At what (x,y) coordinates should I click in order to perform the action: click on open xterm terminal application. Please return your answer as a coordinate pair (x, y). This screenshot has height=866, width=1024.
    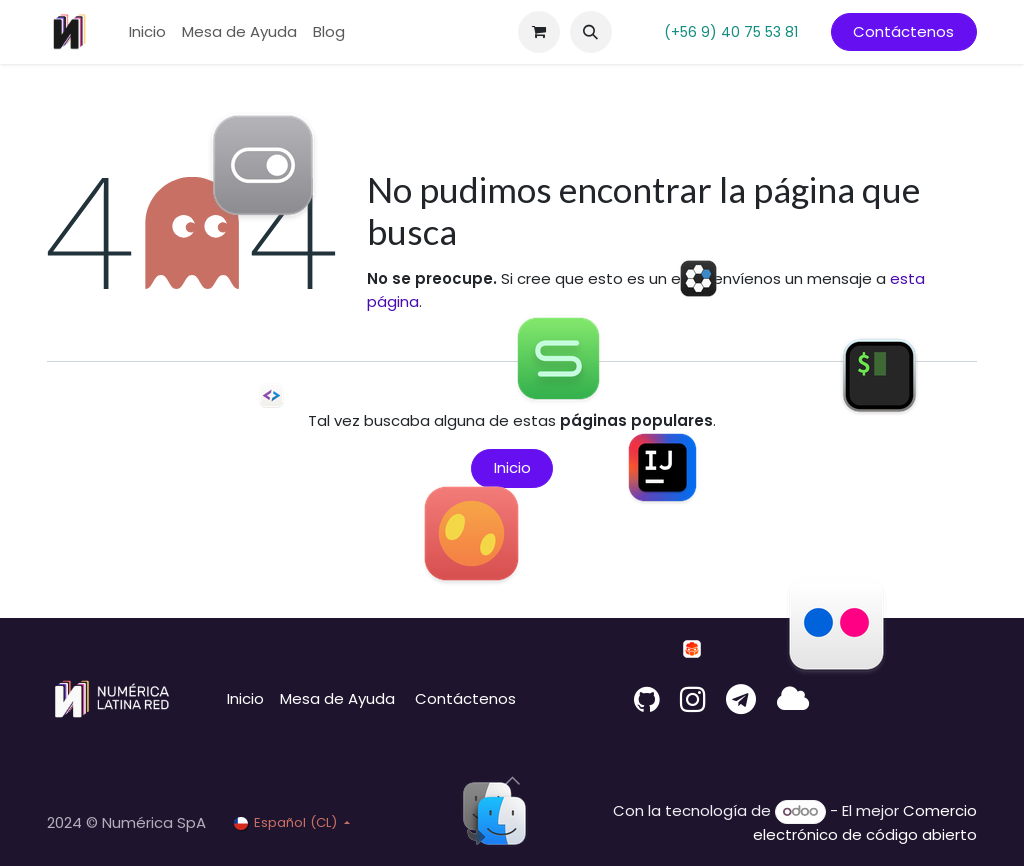
    Looking at the image, I should click on (879, 375).